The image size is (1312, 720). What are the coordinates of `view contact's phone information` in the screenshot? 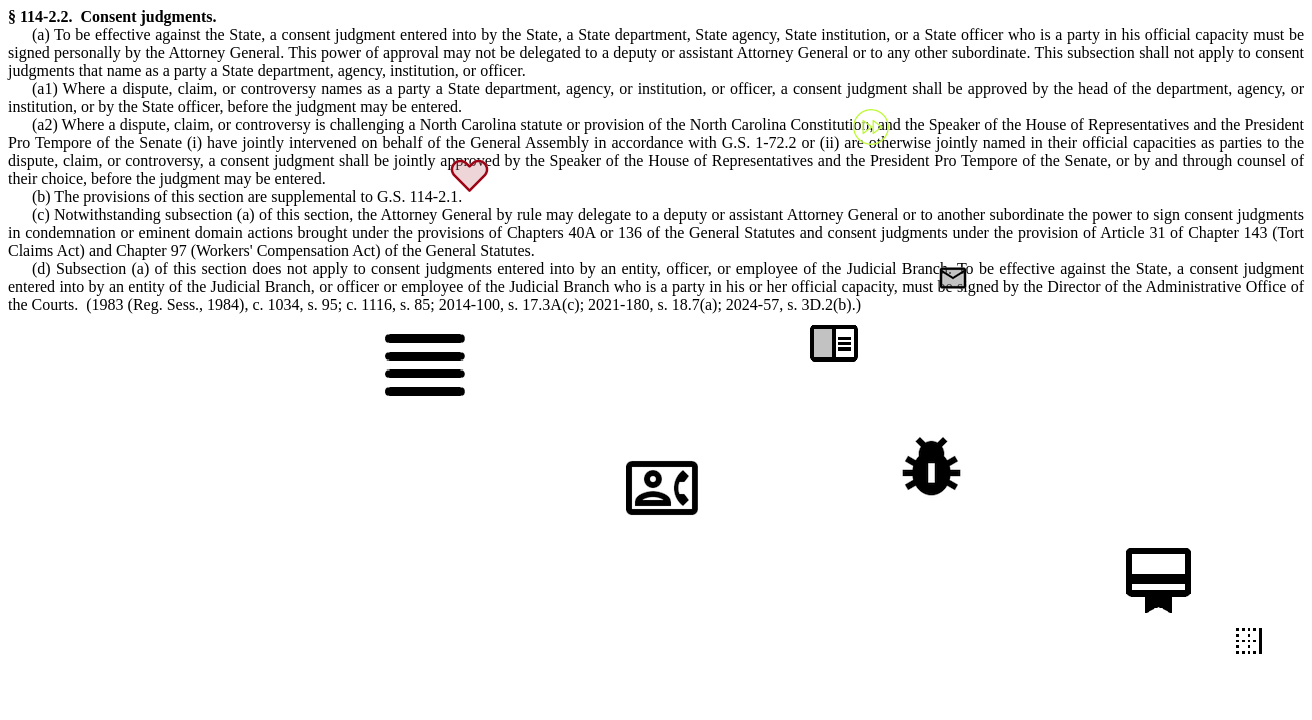 It's located at (662, 488).